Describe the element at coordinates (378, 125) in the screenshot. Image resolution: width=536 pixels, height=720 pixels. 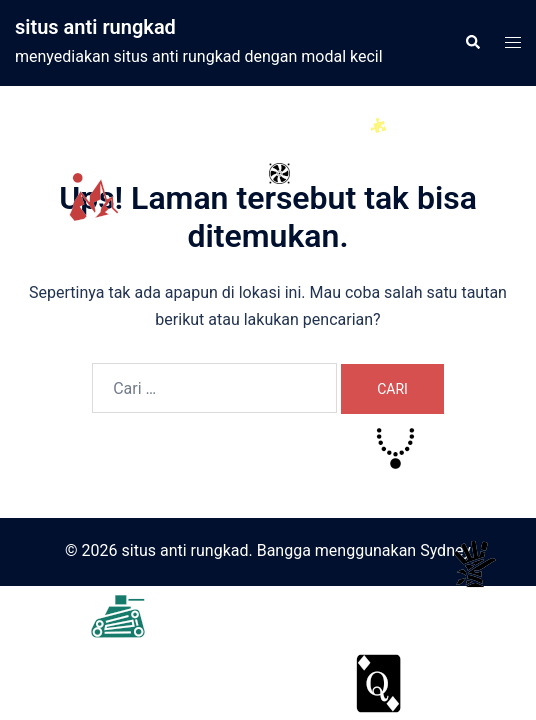
I see `access plugins or extensions` at that location.